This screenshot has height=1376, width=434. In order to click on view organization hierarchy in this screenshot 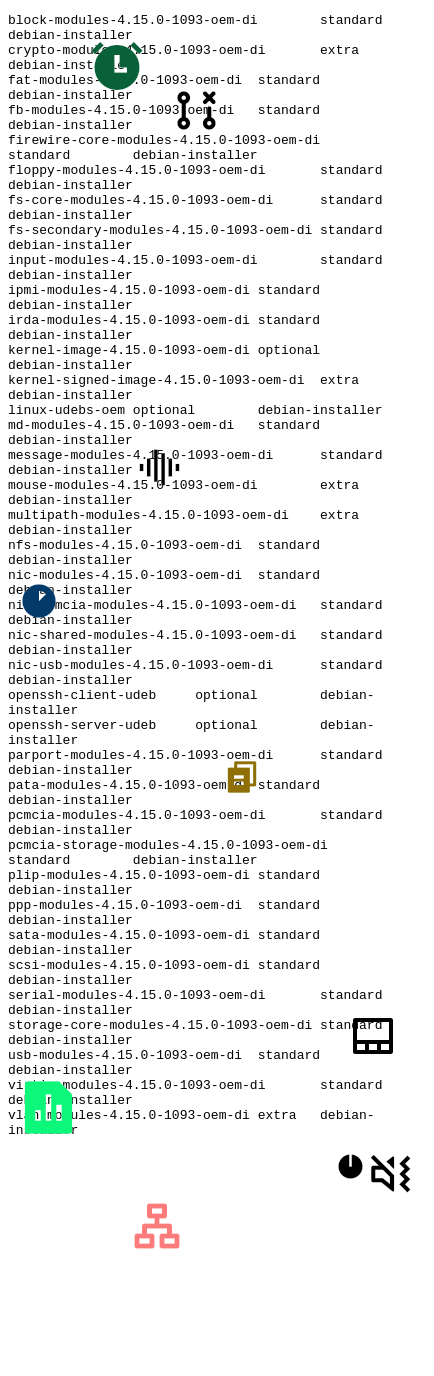, I will do `click(157, 1226)`.